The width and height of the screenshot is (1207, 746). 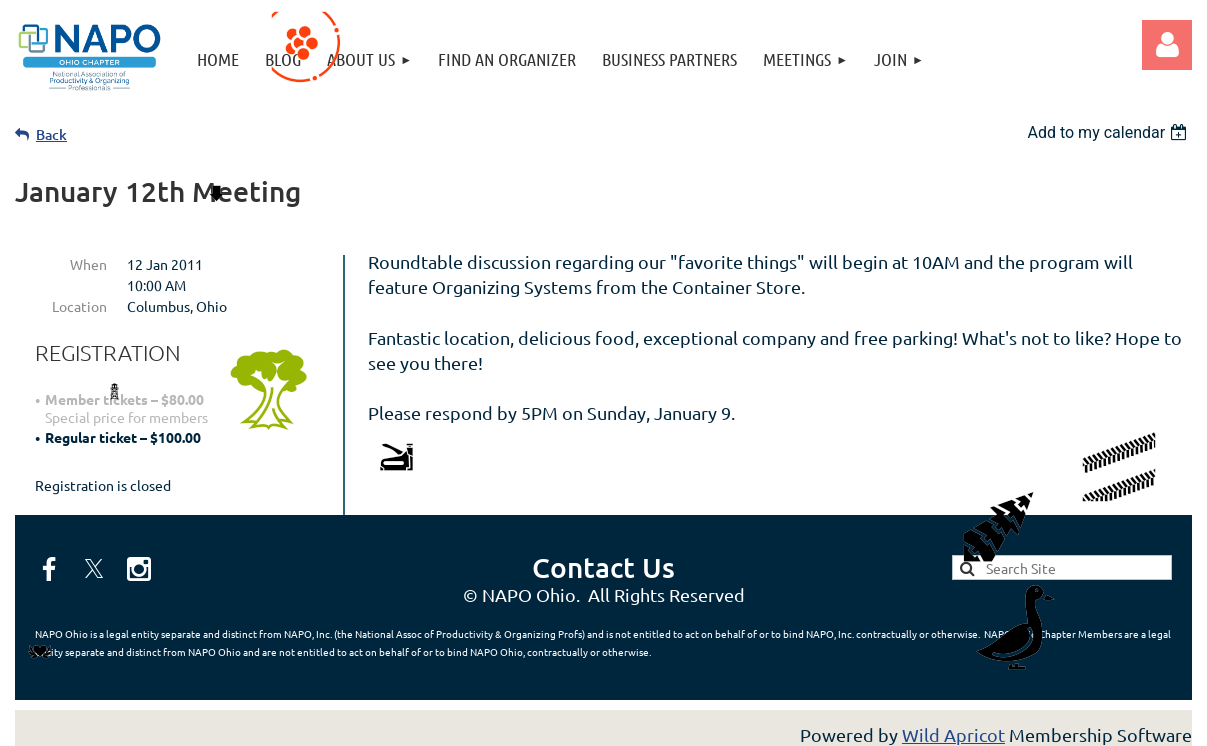 I want to click on view or access lookout points on a map, so click(x=114, y=391).